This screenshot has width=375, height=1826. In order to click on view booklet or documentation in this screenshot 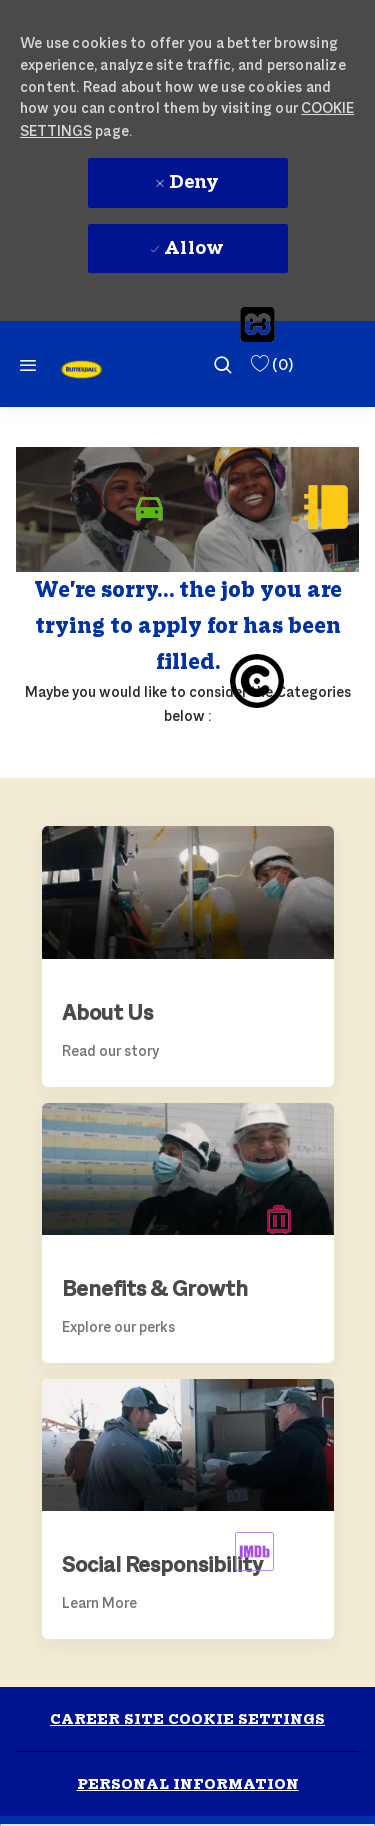, I will do `click(326, 507)`.